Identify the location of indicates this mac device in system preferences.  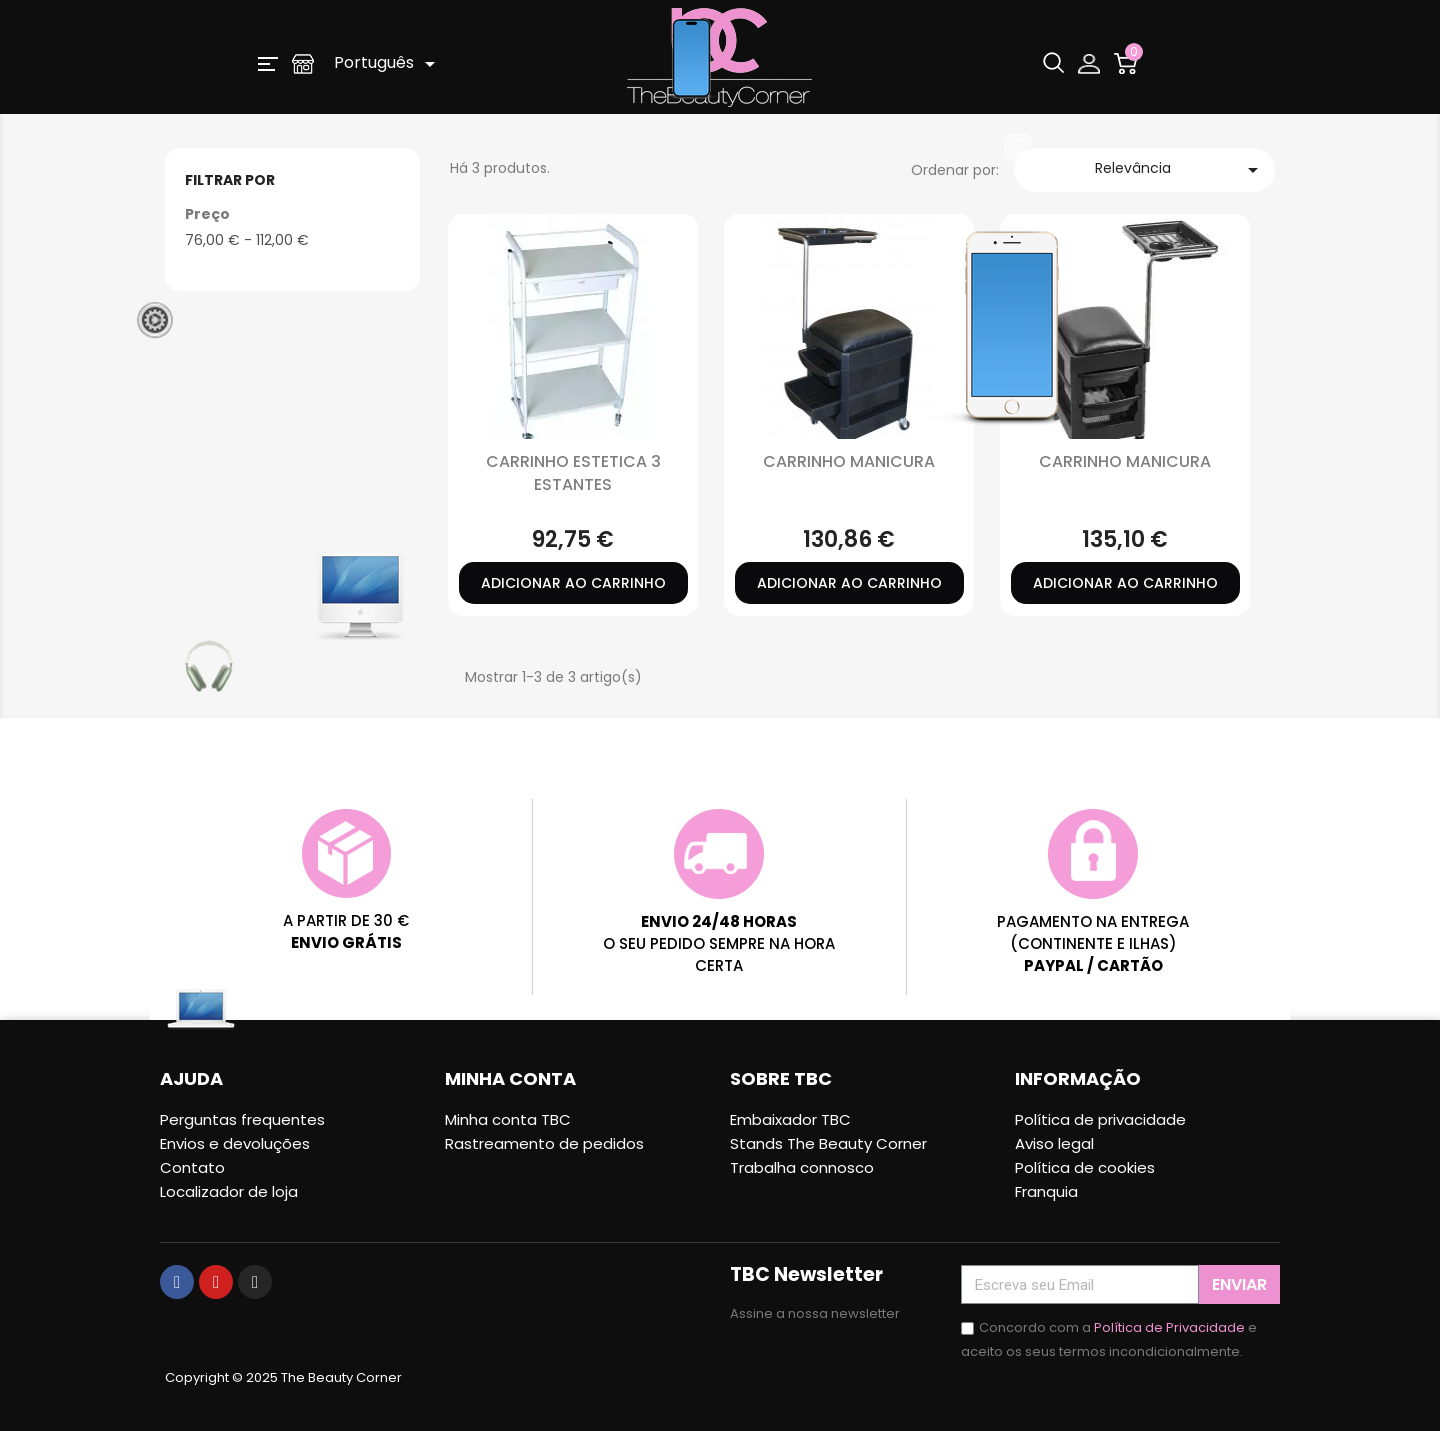
(201, 1006).